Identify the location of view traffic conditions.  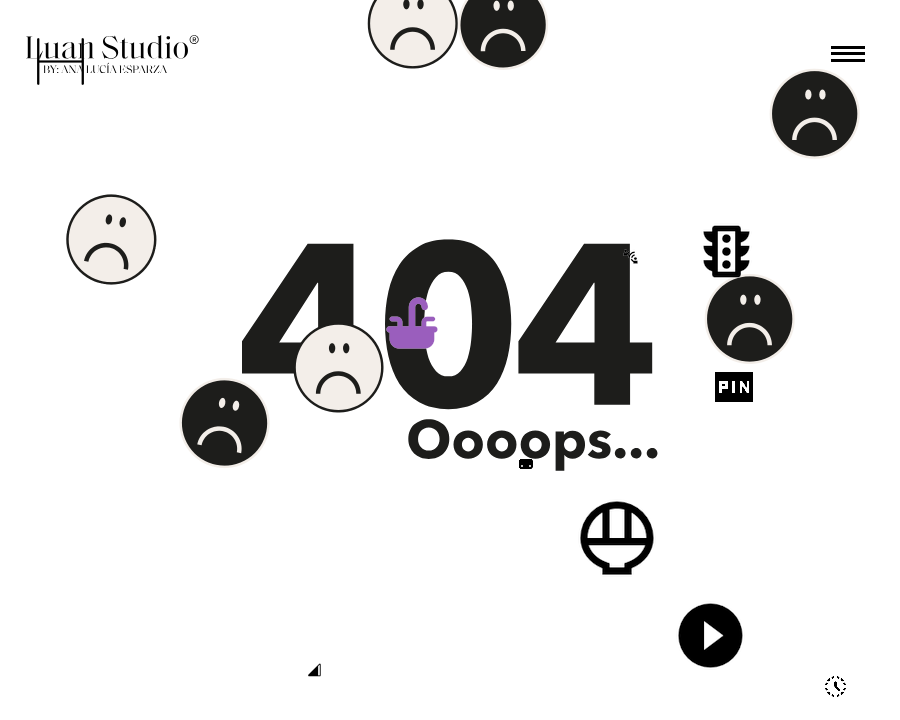
(726, 251).